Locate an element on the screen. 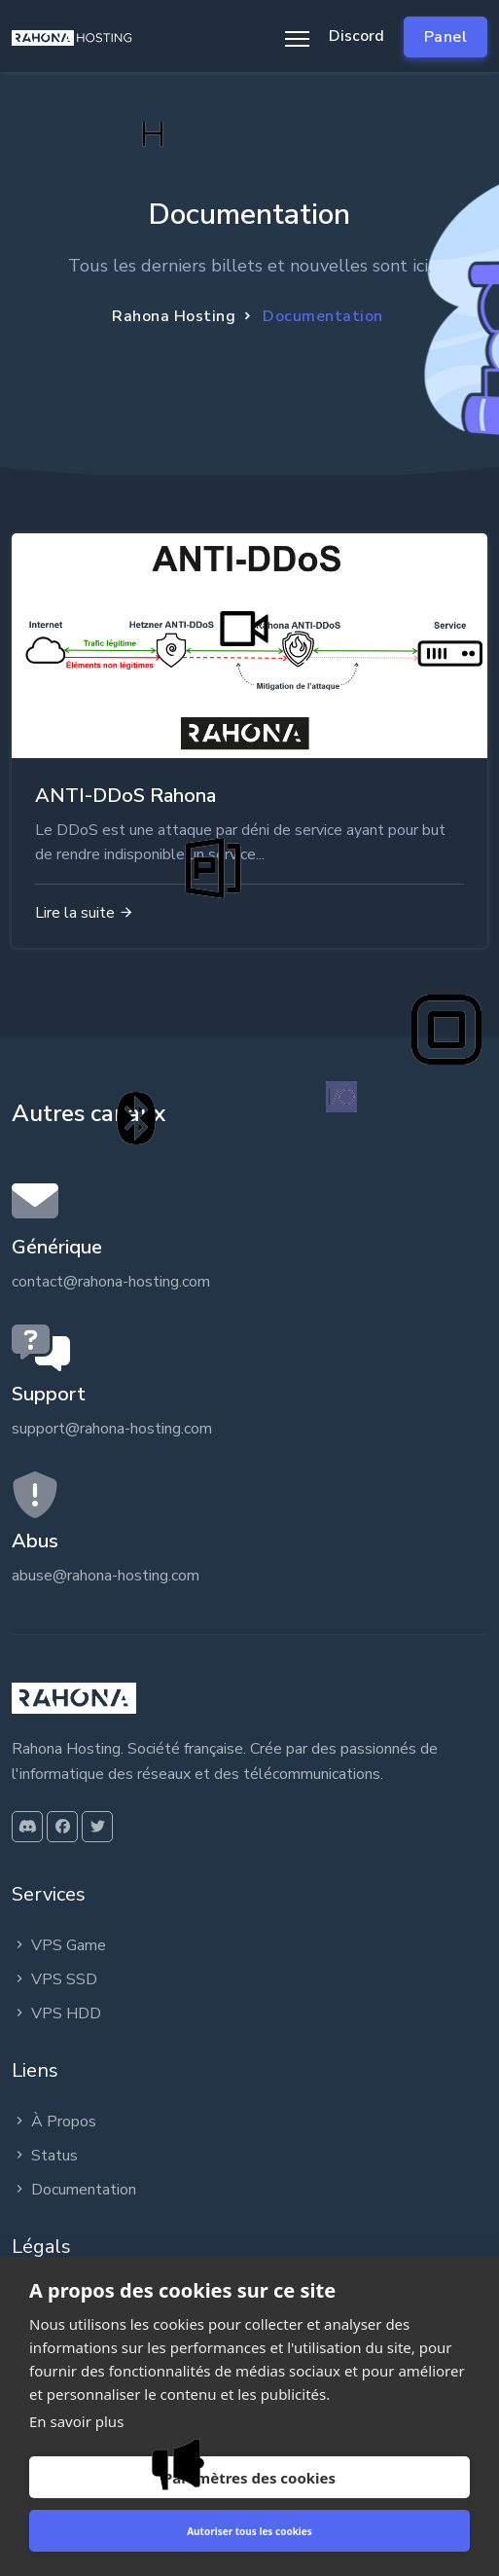 Image resolution: width=499 pixels, height=2576 pixels. make an announcement or broadcast is located at coordinates (176, 2463).